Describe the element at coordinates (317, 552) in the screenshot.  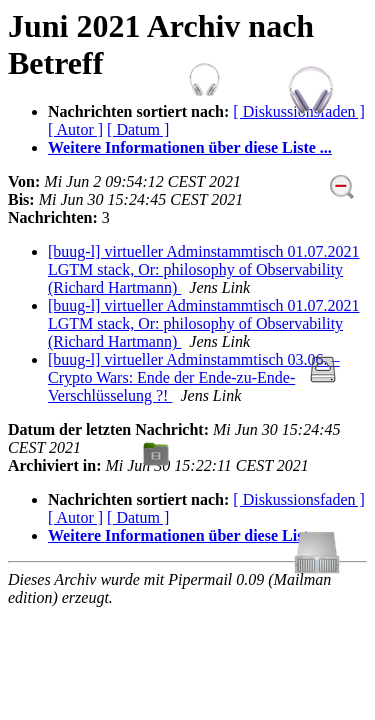
I see `access Xserve RAID storage device settings` at that location.